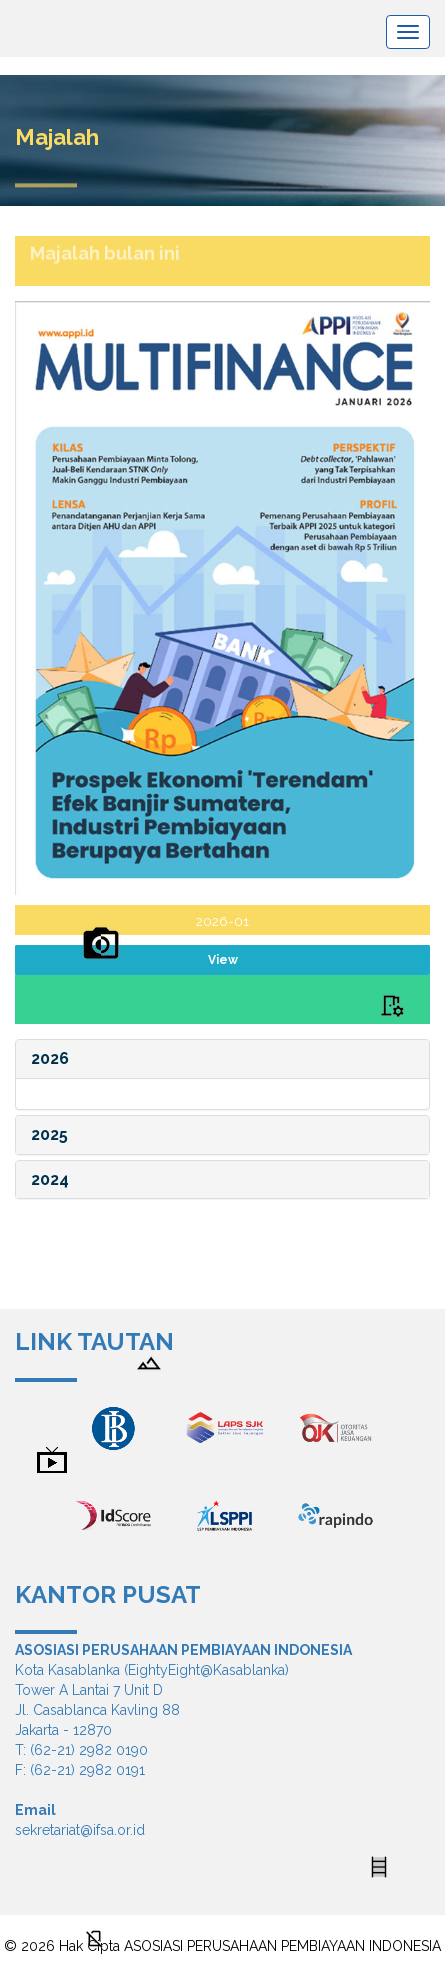  I want to click on apply black and white filter to photos, so click(101, 943).